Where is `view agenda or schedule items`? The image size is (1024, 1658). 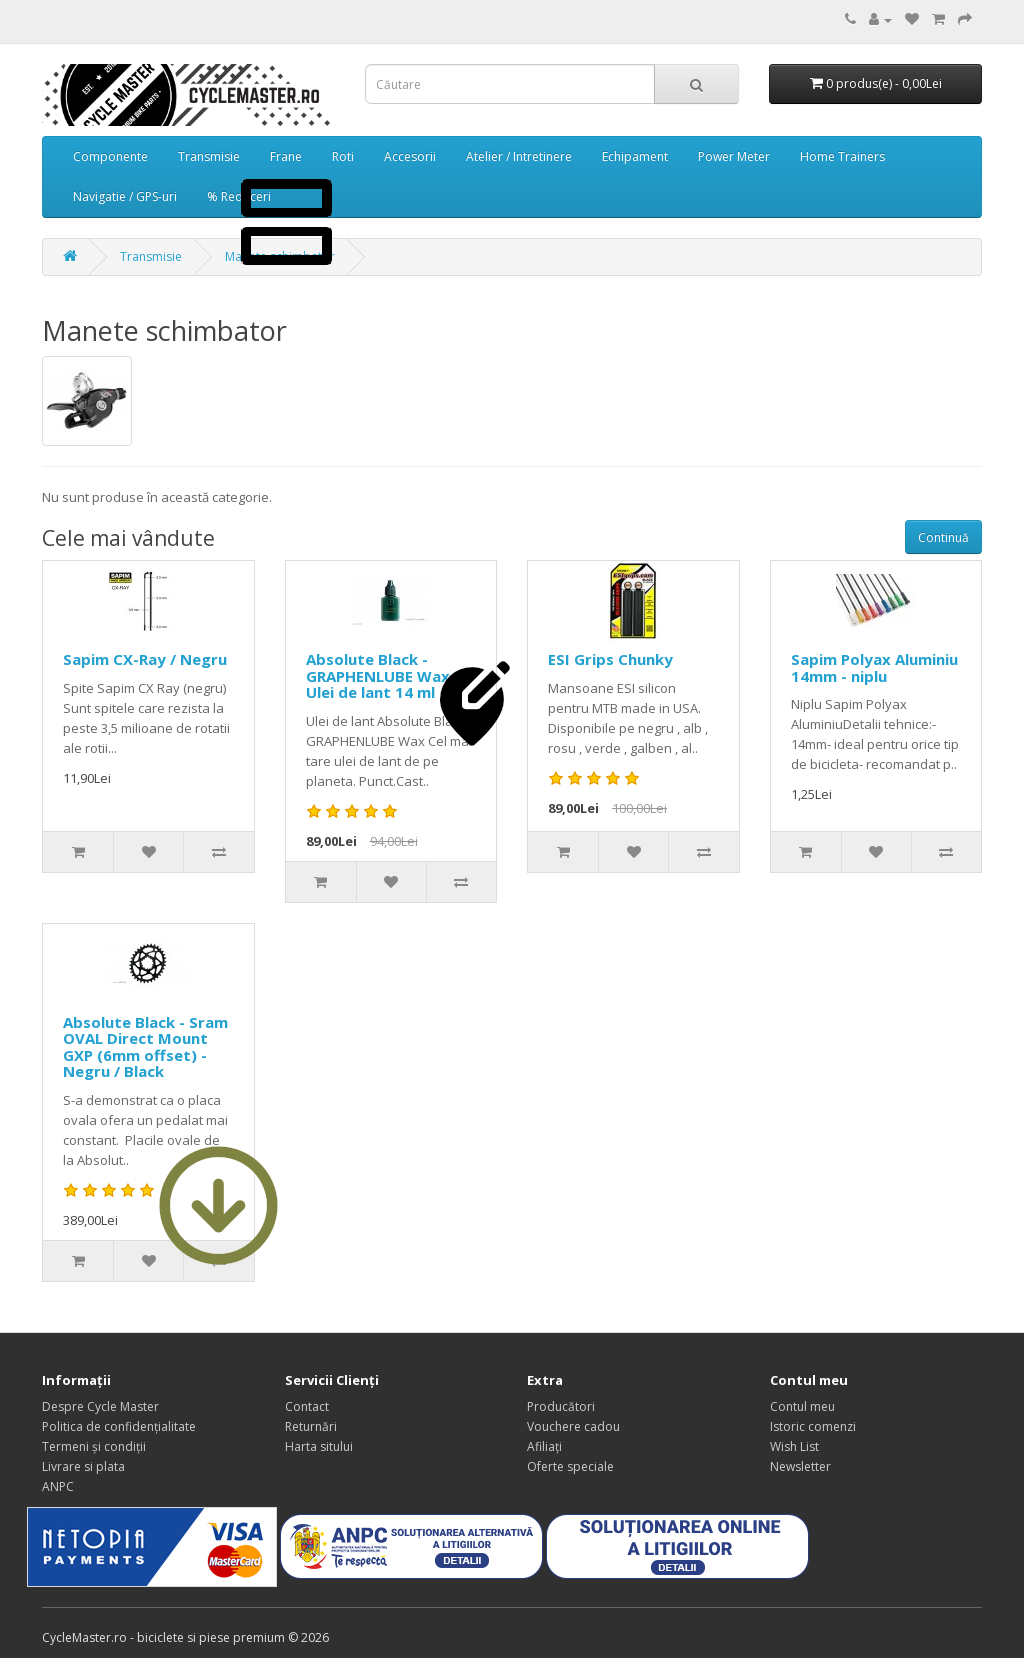
view agenda or schedule items is located at coordinates (289, 222).